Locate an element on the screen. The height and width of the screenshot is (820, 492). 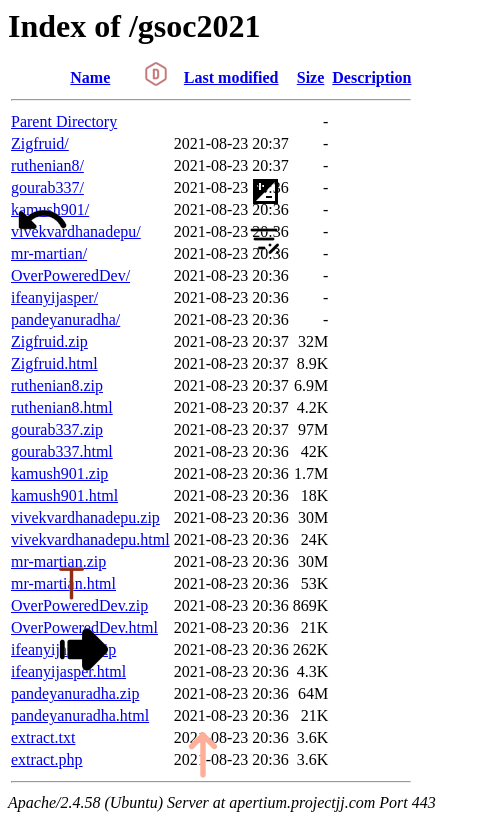
skip to end or last item is located at coordinates (84, 649).